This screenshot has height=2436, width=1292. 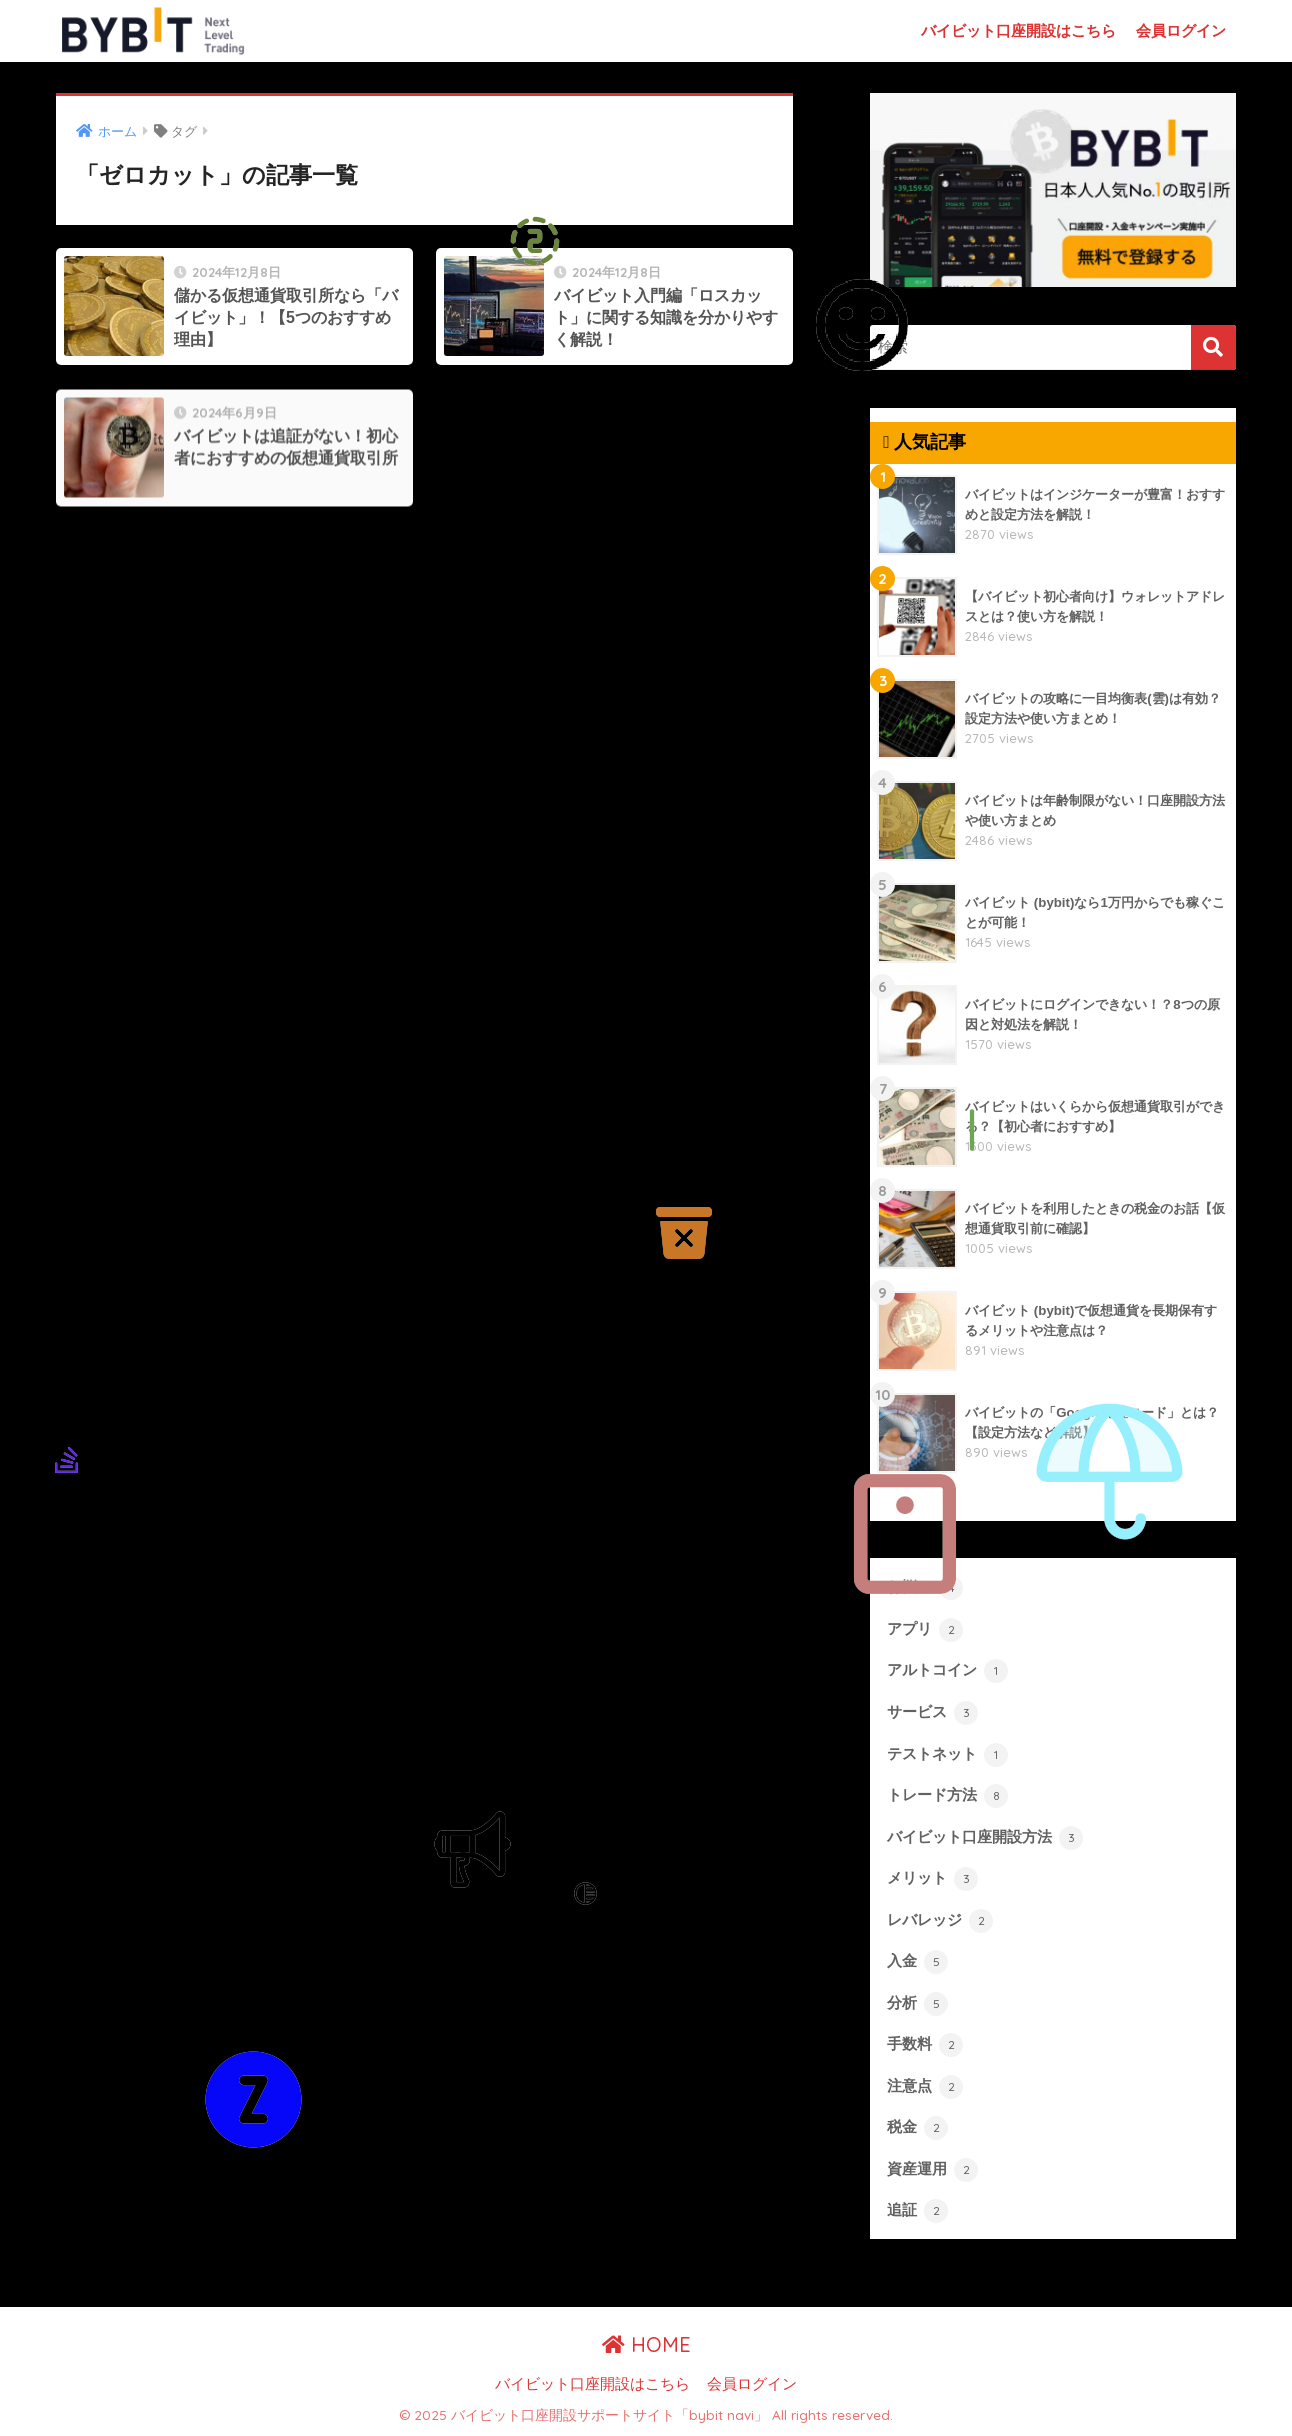 What do you see at coordinates (905, 1534) in the screenshot?
I see `tablet device with front-facing camera` at bounding box center [905, 1534].